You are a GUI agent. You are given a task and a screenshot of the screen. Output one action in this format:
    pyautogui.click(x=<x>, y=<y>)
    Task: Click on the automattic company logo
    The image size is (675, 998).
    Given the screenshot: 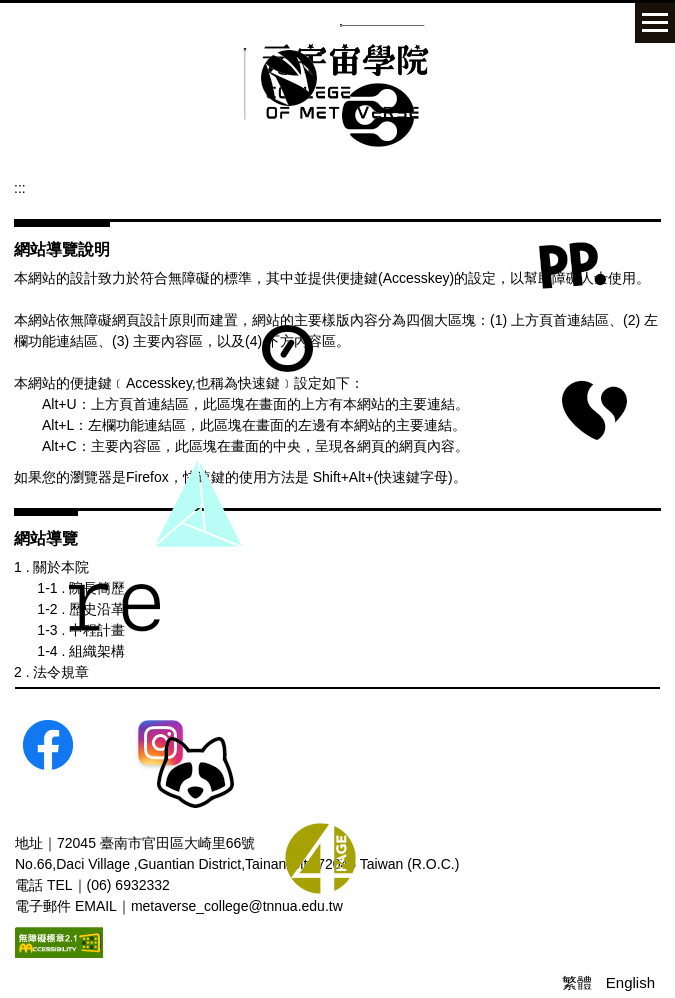 What is the action you would take?
    pyautogui.click(x=287, y=348)
    